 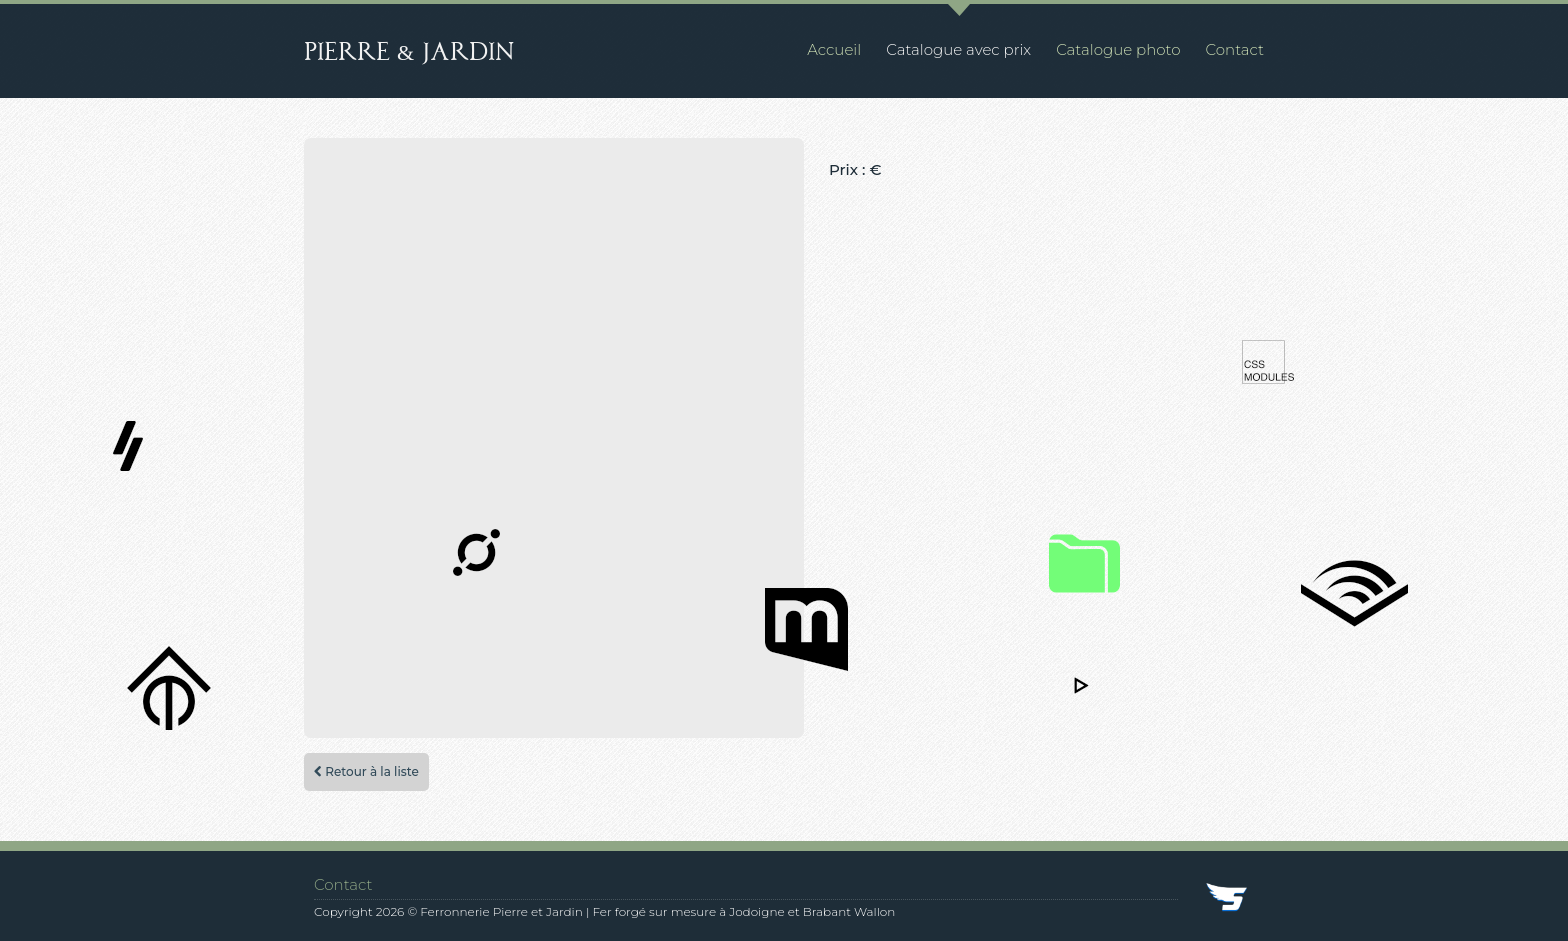 What do you see at coordinates (128, 446) in the screenshot?
I see `open Winamp media player` at bounding box center [128, 446].